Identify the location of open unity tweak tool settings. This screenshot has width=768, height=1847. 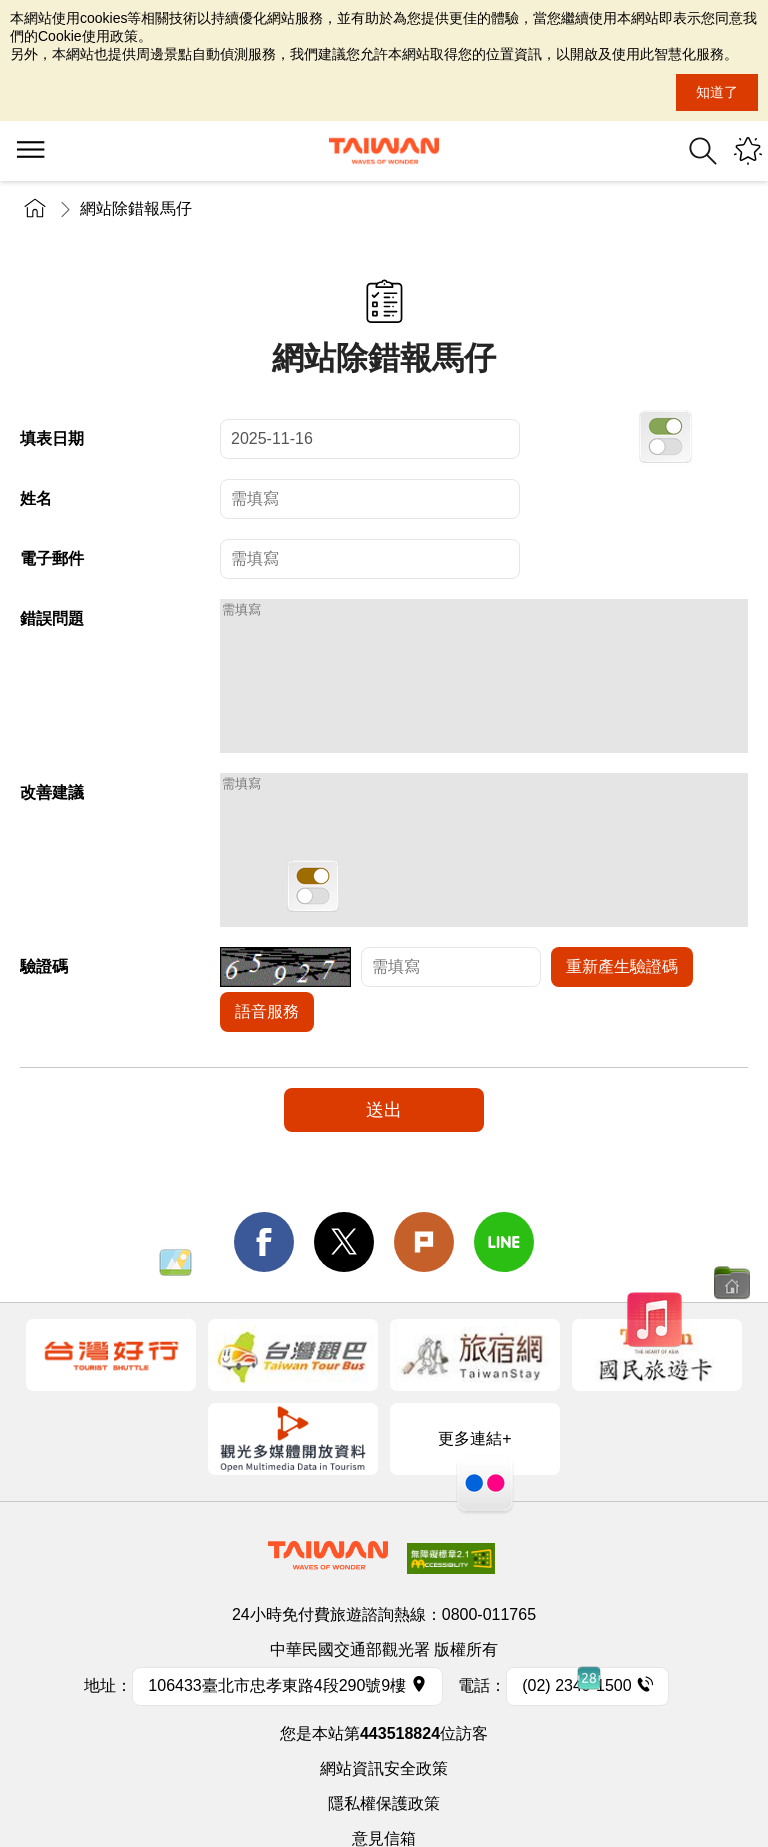
(665, 436).